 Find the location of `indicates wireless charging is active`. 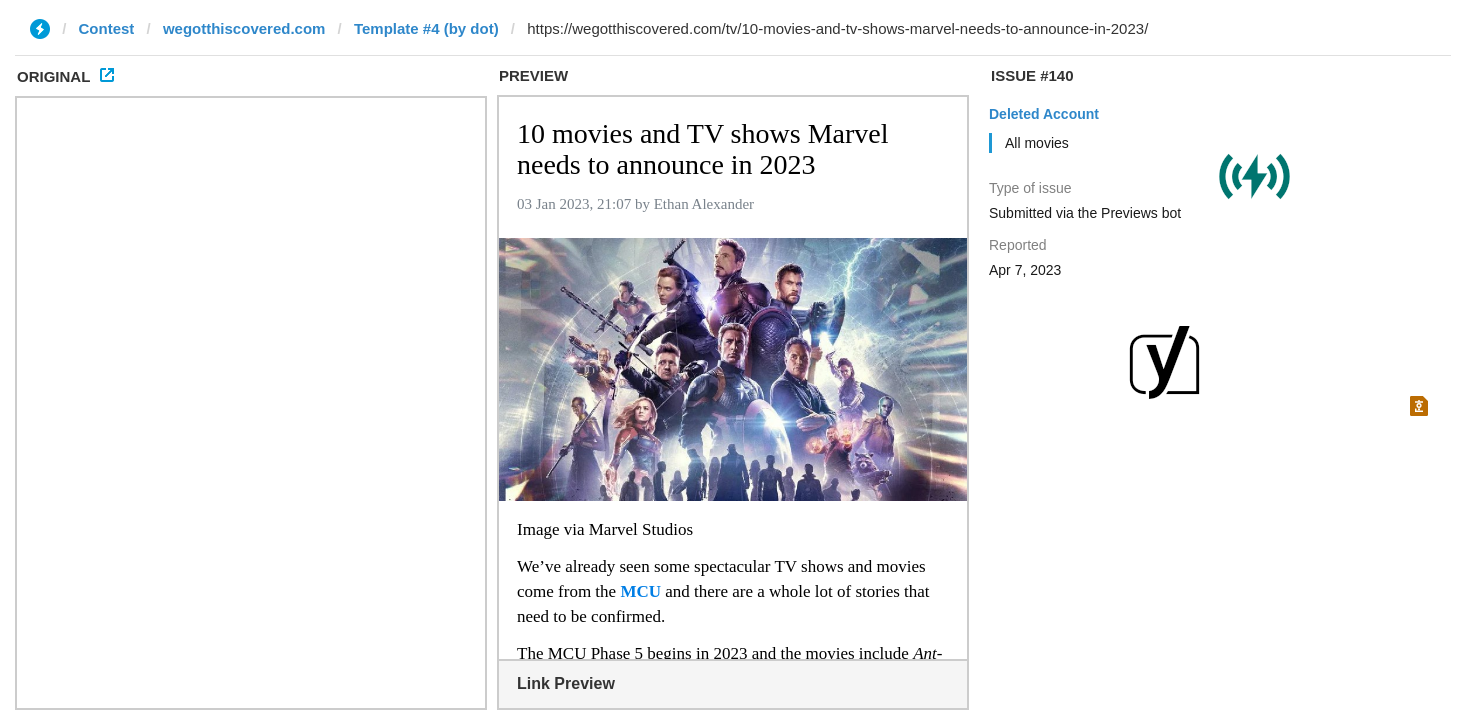

indicates wireless charging is active is located at coordinates (1254, 176).